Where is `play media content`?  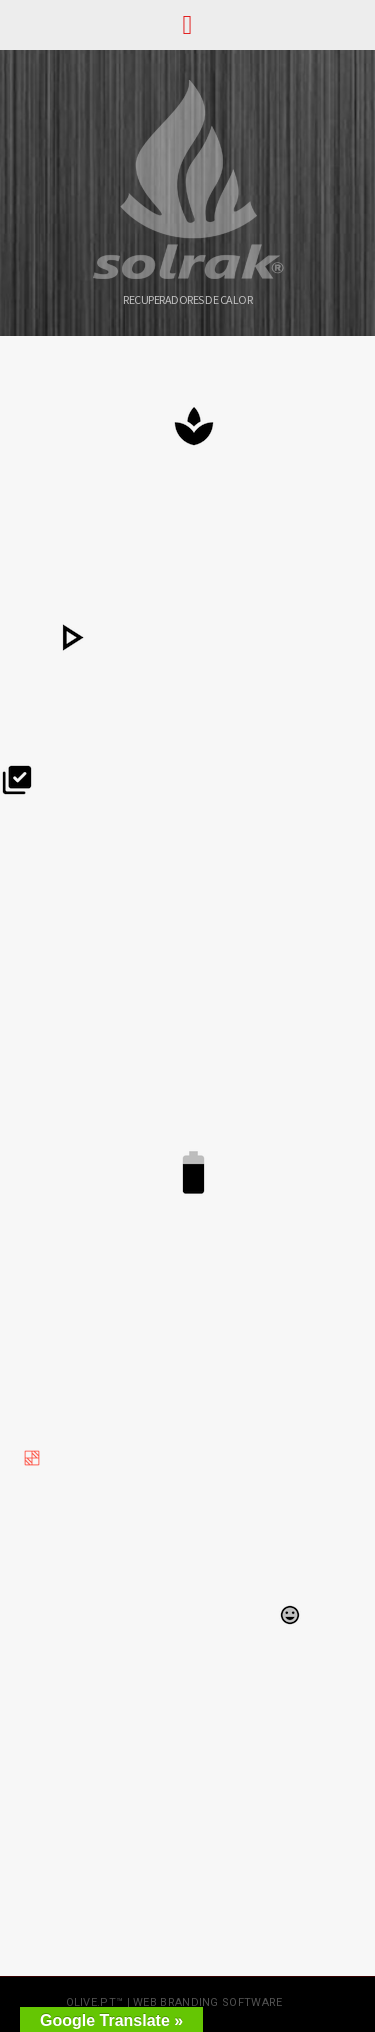
play media content is located at coordinates (70, 637).